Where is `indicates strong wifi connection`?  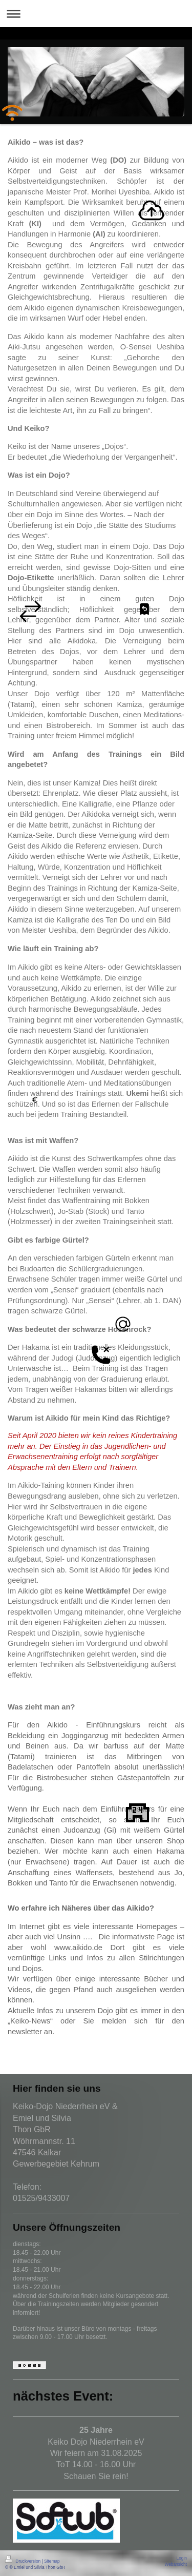
indicates strong wifi connection is located at coordinates (12, 113).